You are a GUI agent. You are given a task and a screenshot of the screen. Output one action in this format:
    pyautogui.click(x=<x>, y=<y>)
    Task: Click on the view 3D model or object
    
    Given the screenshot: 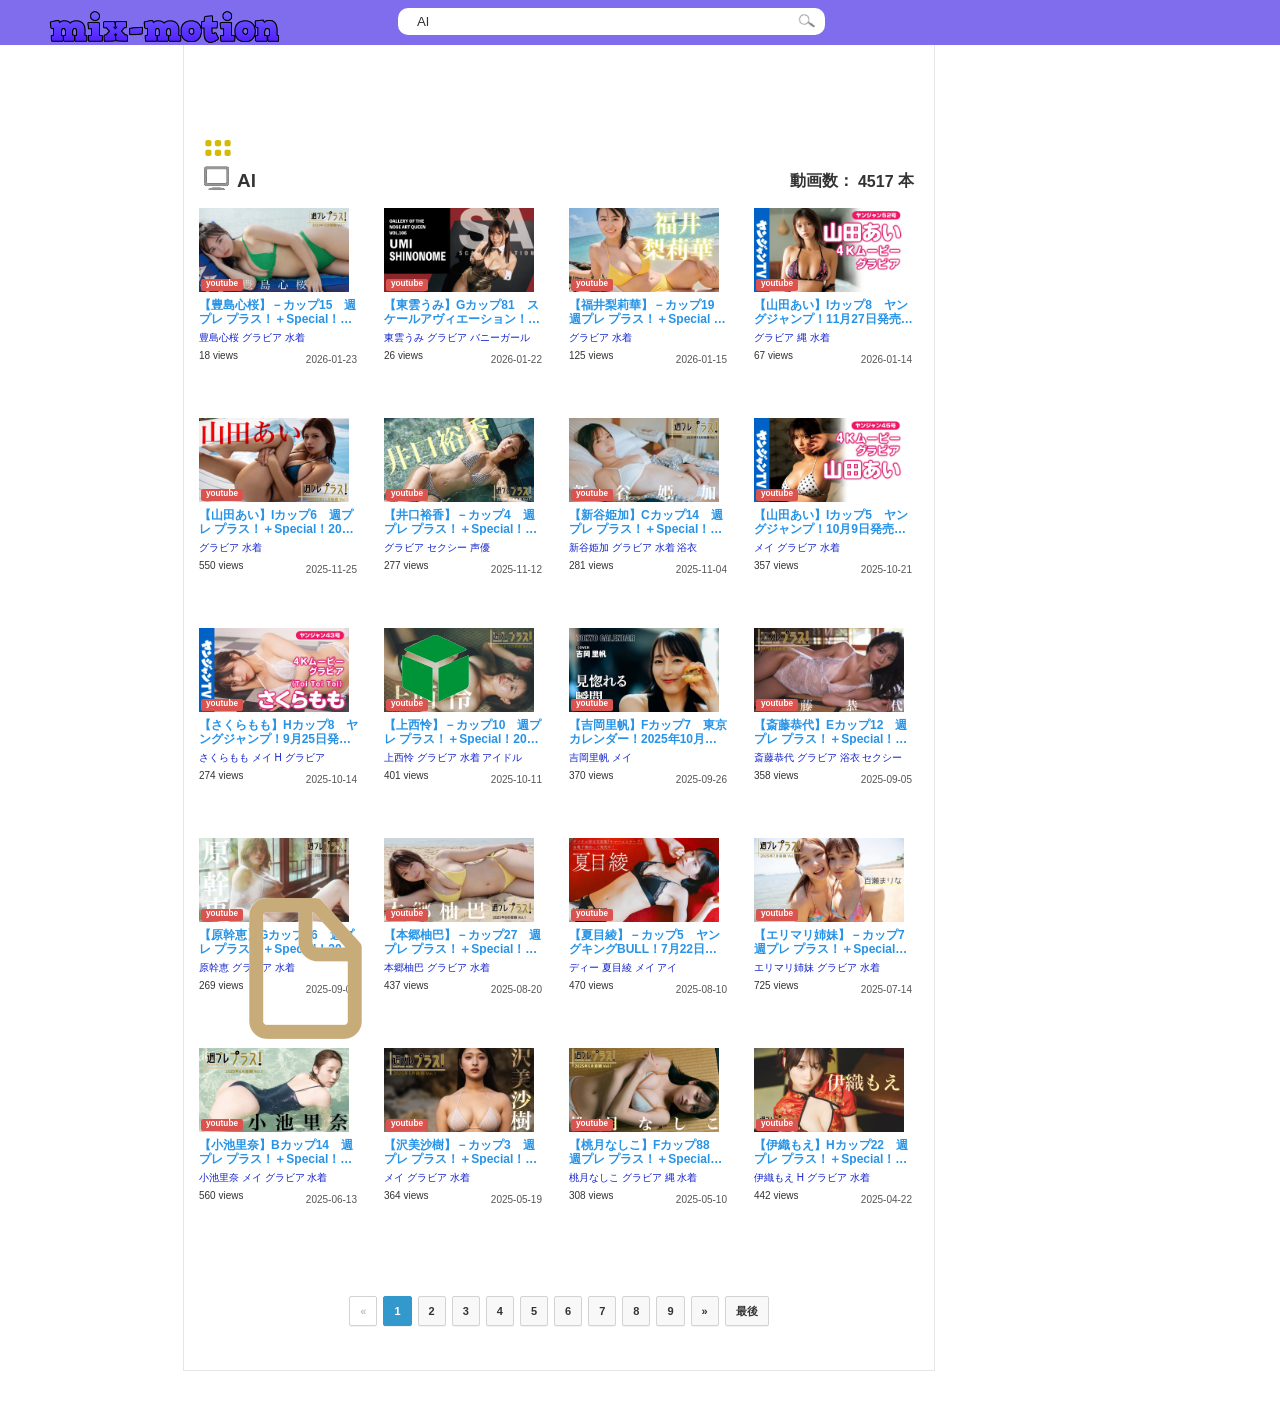 What is the action you would take?
    pyautogui.click(x=435, y=668)
    